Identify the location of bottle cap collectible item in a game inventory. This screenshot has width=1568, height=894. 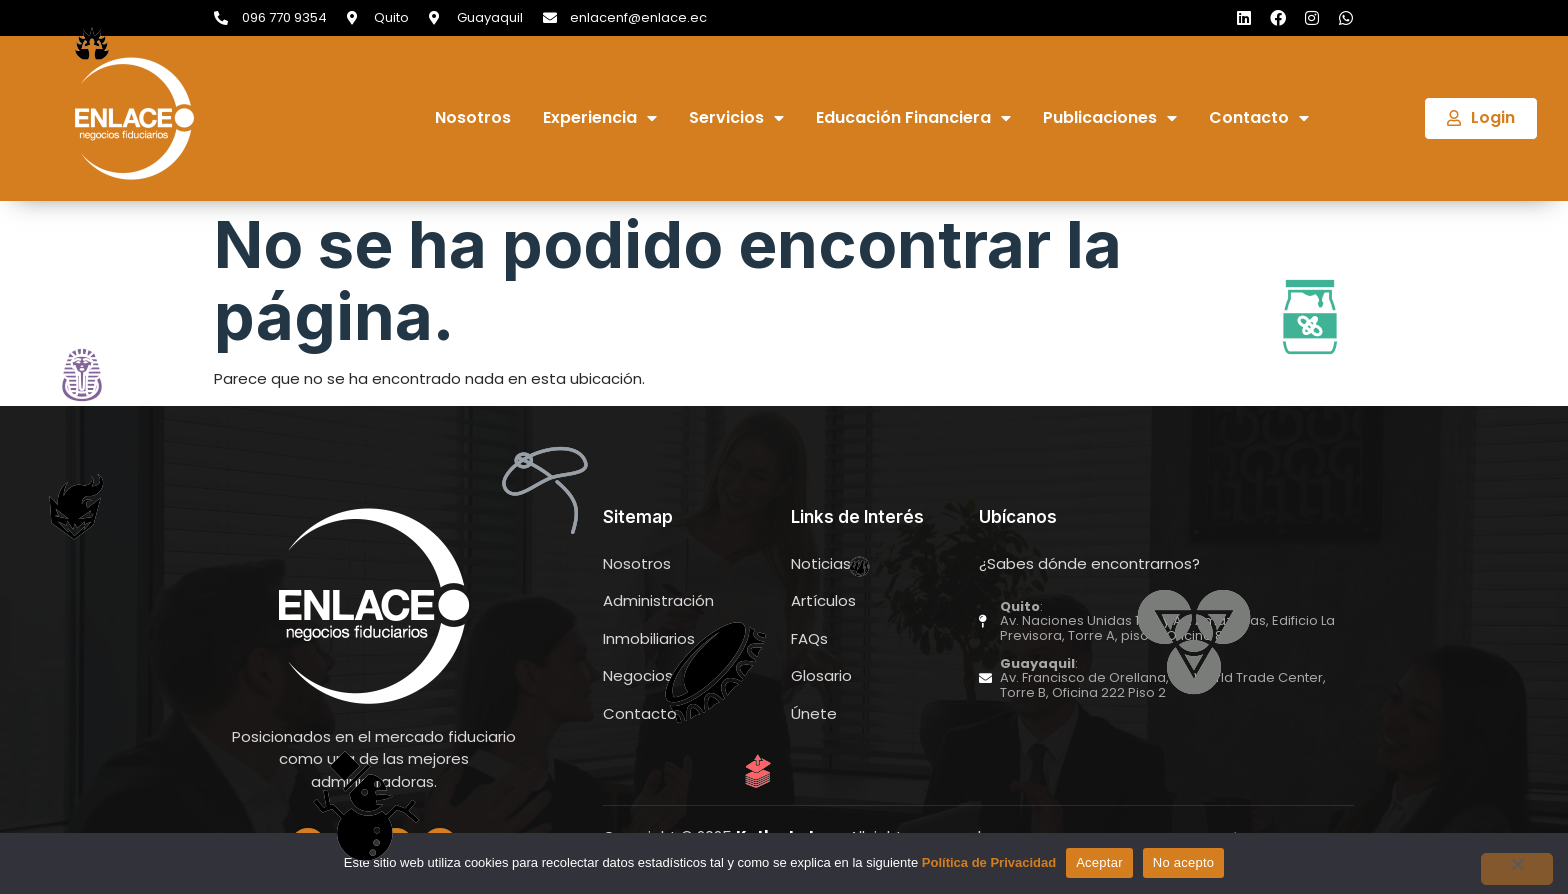
(716, 672).